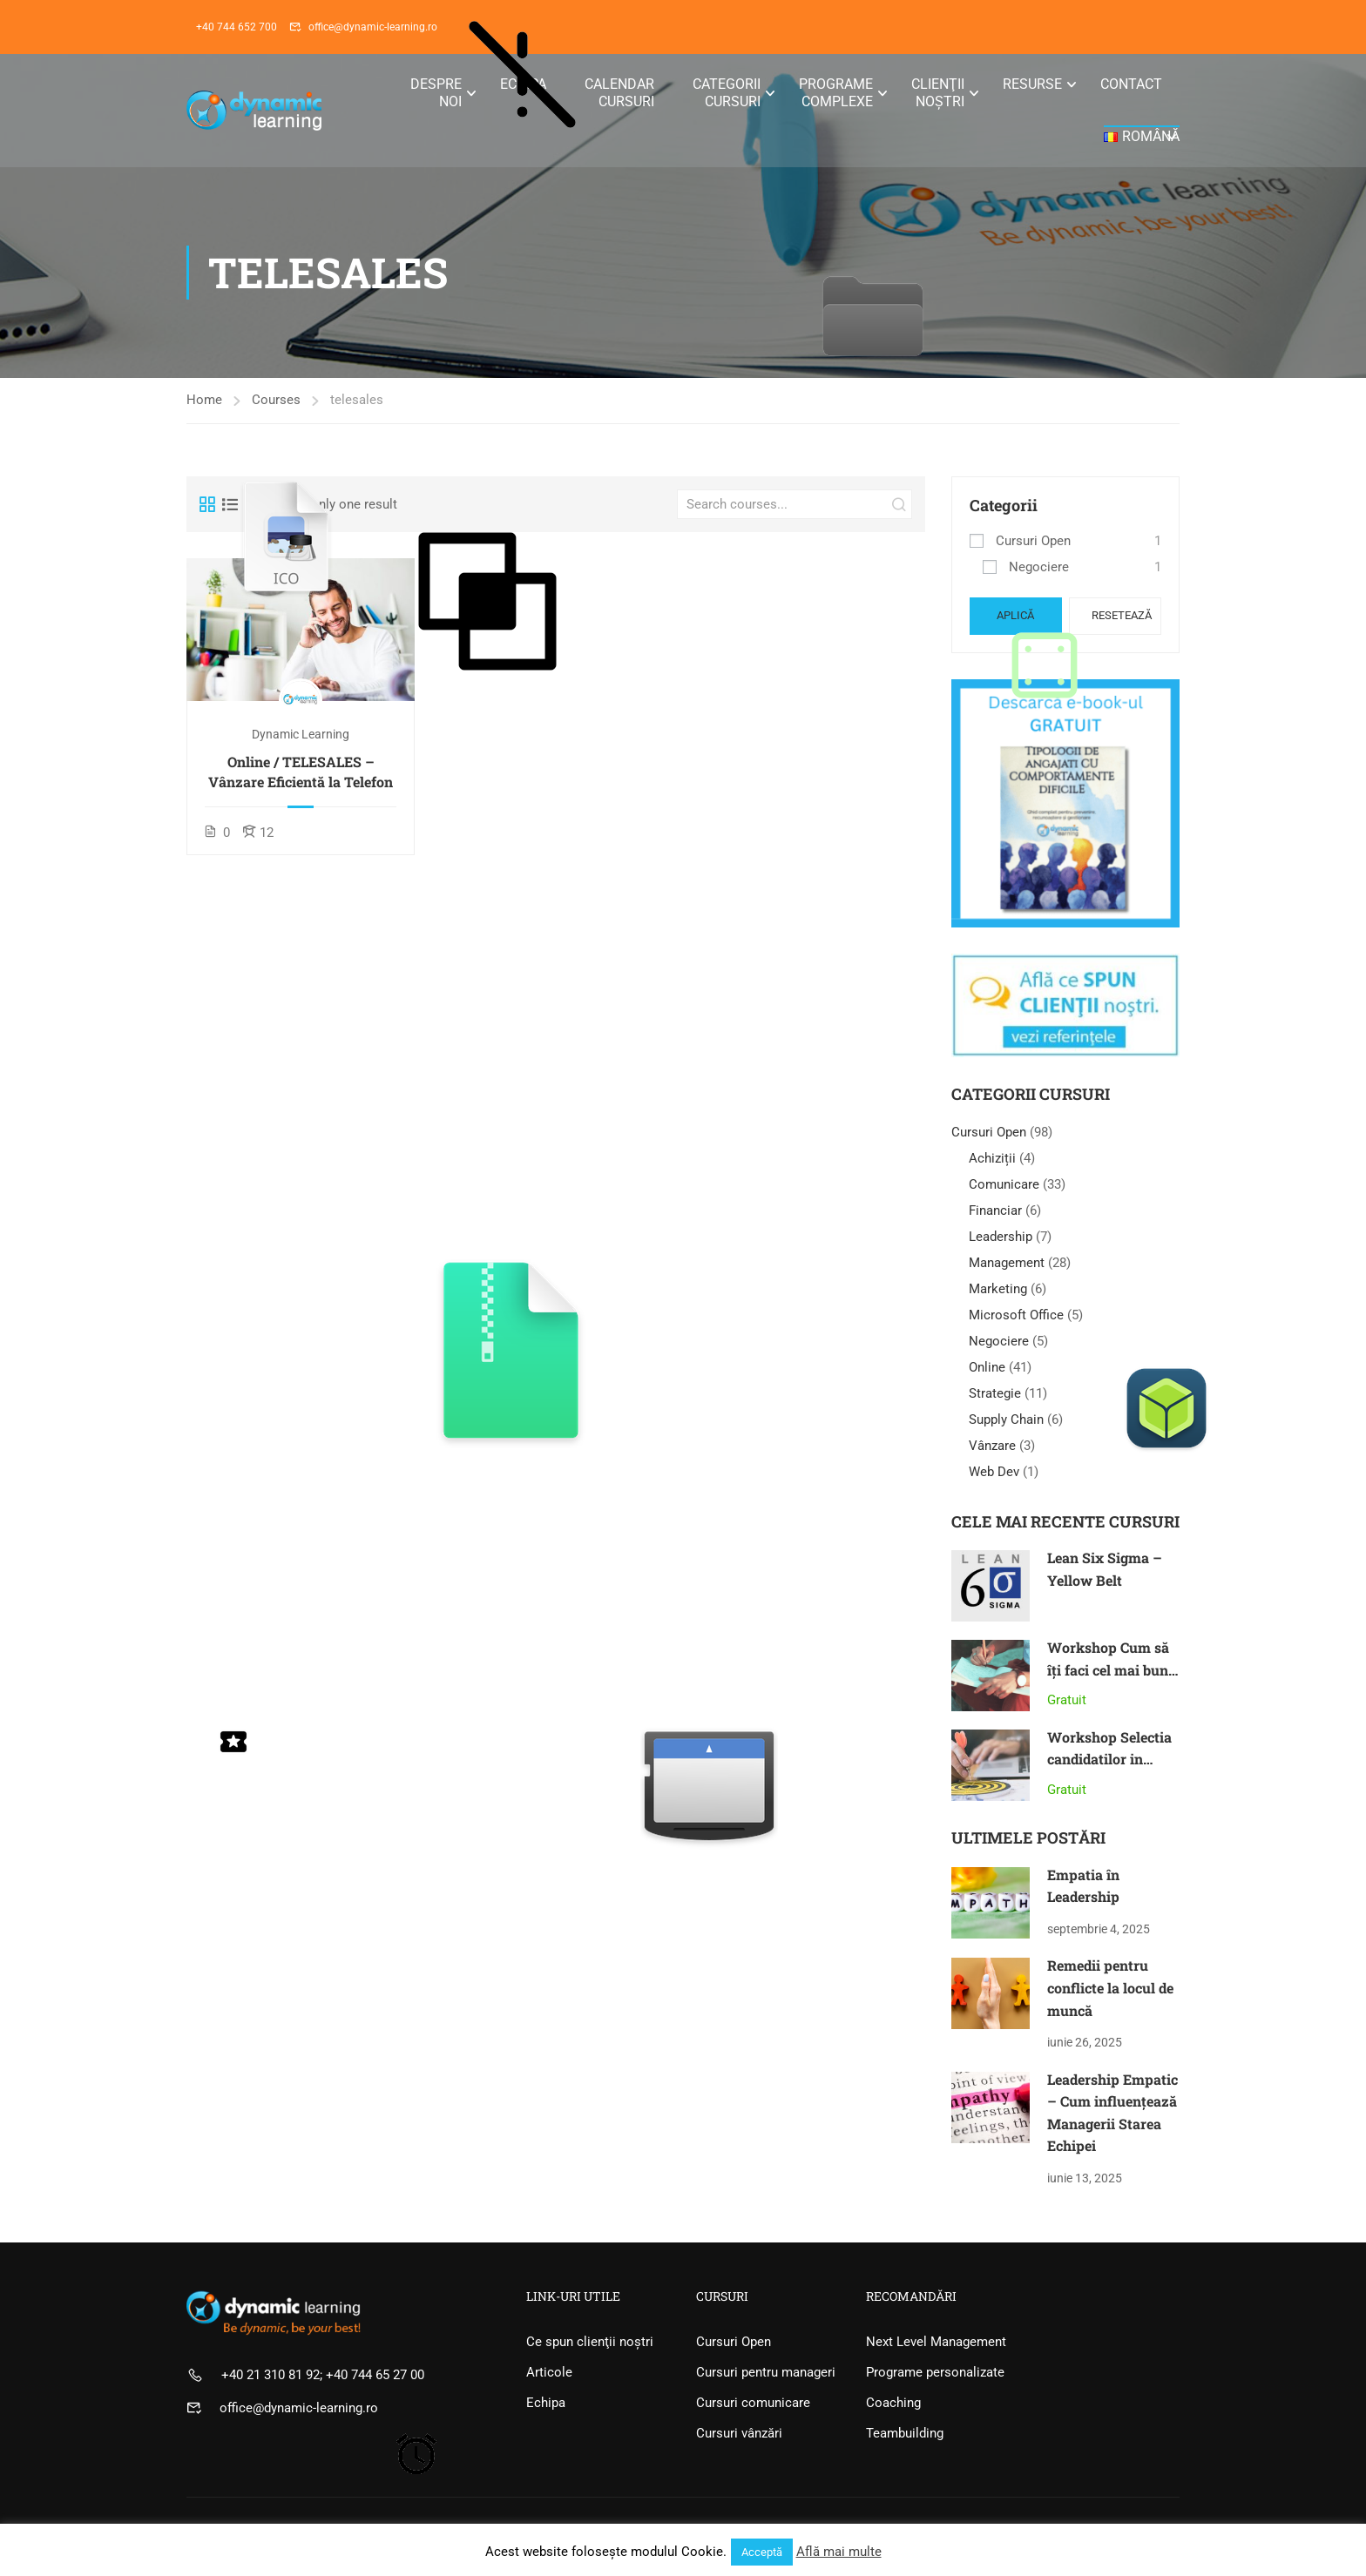 Image resolution: width=1366 pixels, height=2576 pixels. What do you see at coordinates (286, 538) in the screenshot?
I see `an ico image file used for icons and favicons` at bounding box center [286, 538].